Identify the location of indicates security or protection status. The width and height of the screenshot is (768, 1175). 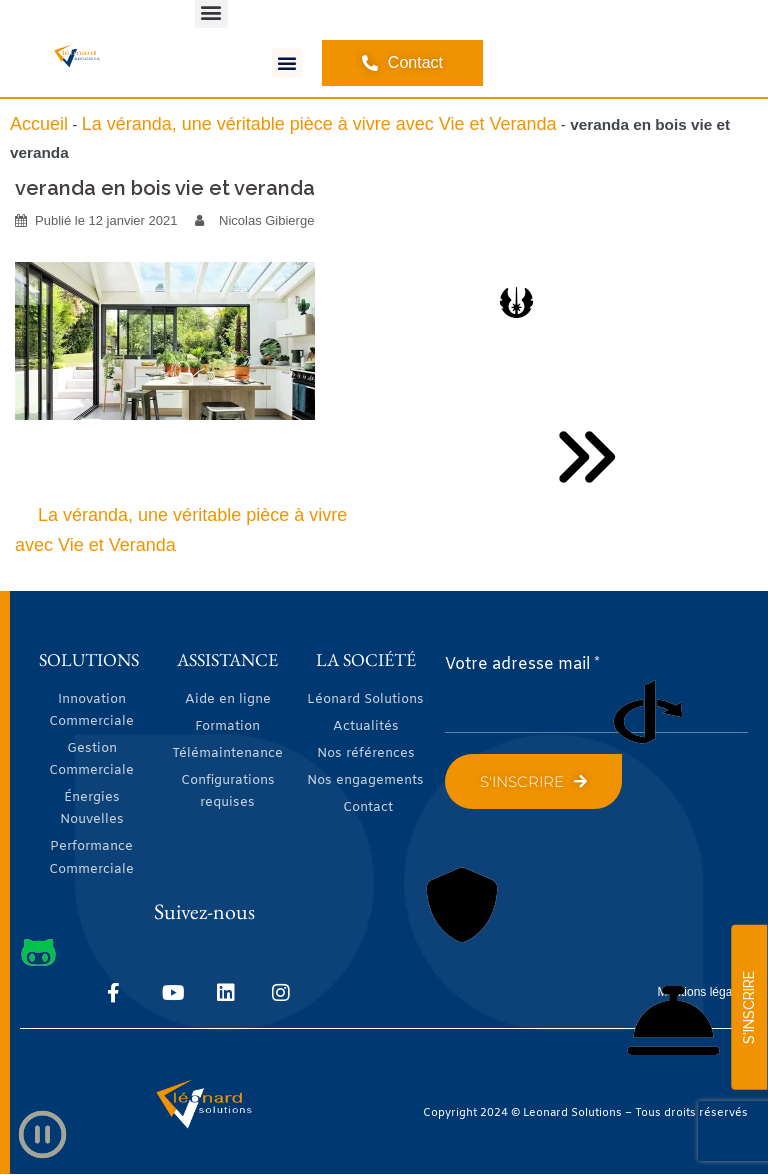
(462, 905).